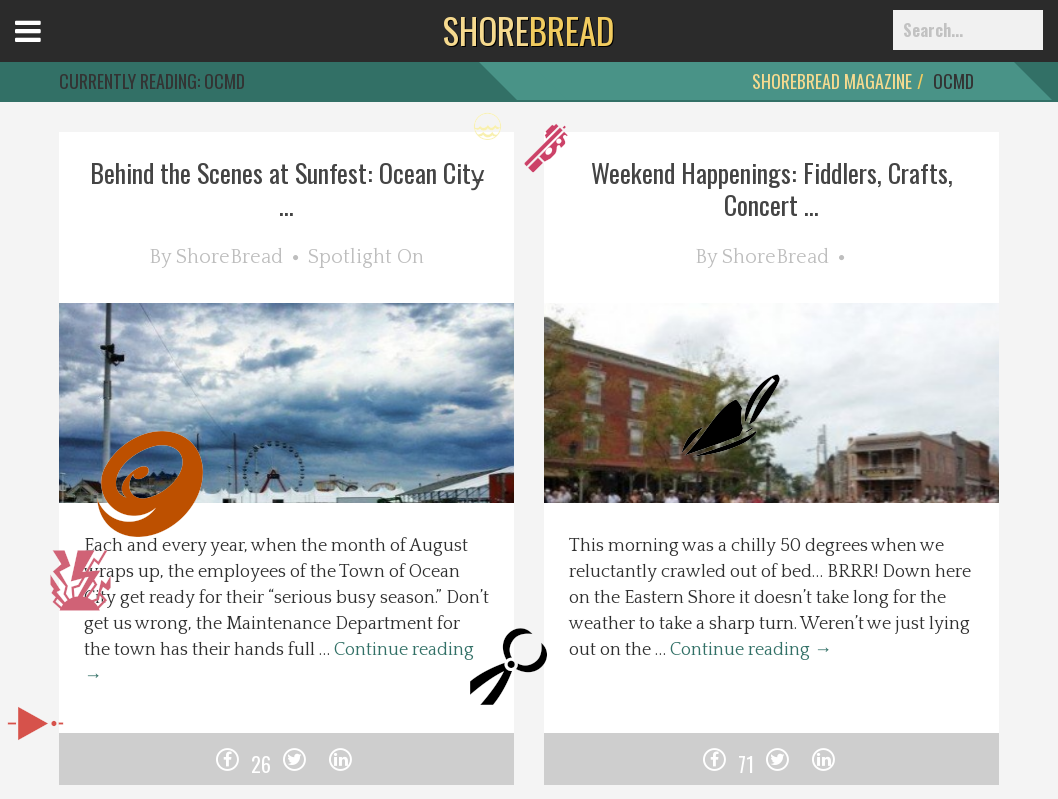 The height and width of the screenshot is (799, 1058). Describe the element at coordinates (729, 417) in the screenshot. I see `select archer or ranger character class` at that location.